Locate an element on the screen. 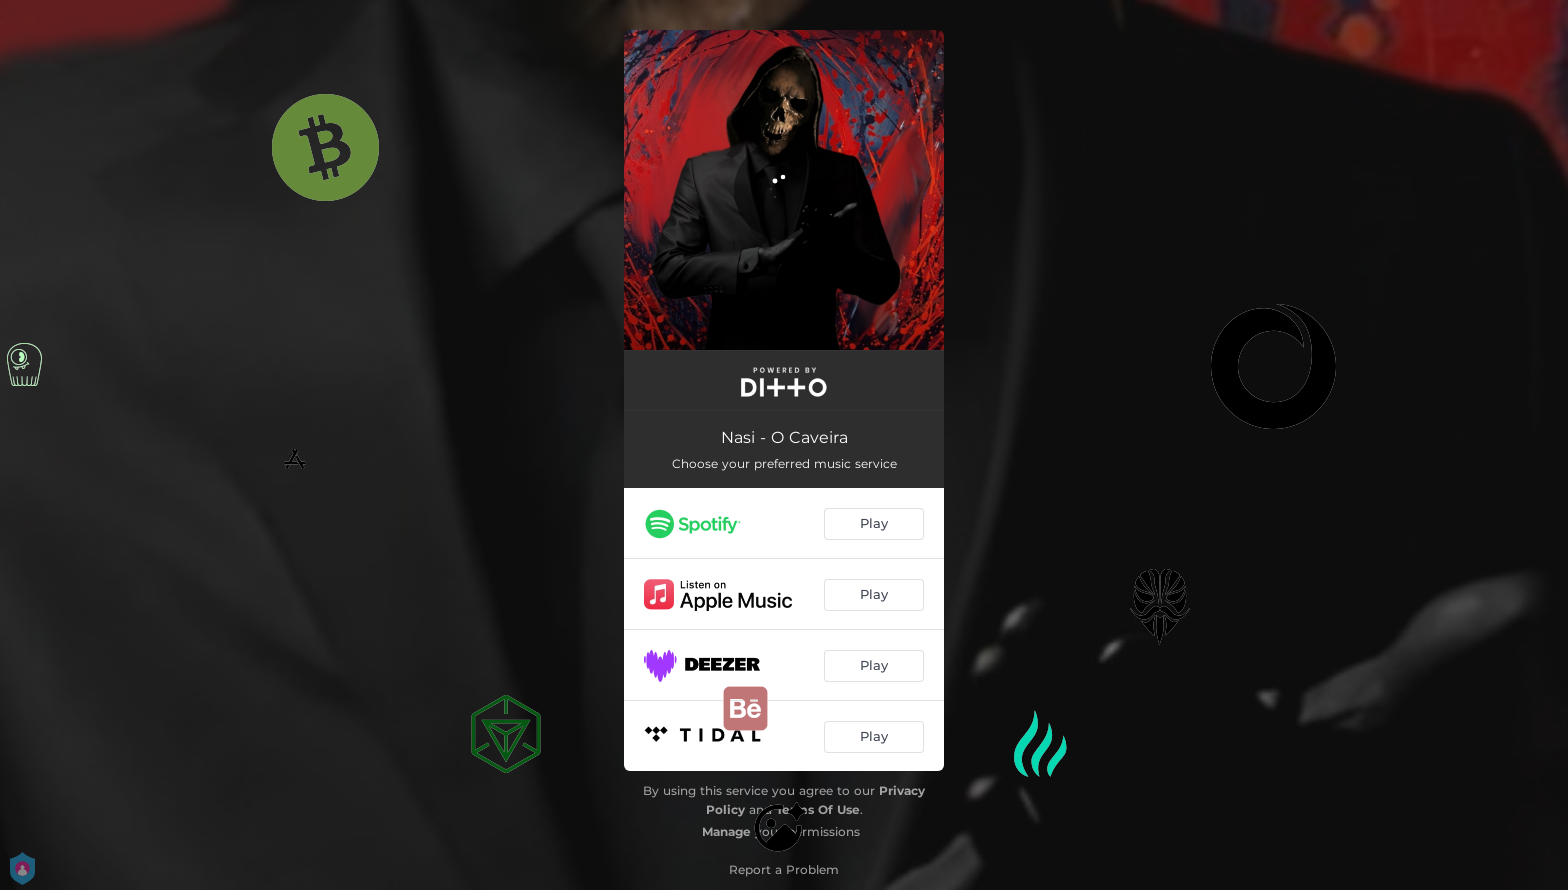 Image resolution: width=1568 pixels, height=890 pixels. visit Behance profile or portfolio is located at coordinates (745, 708).